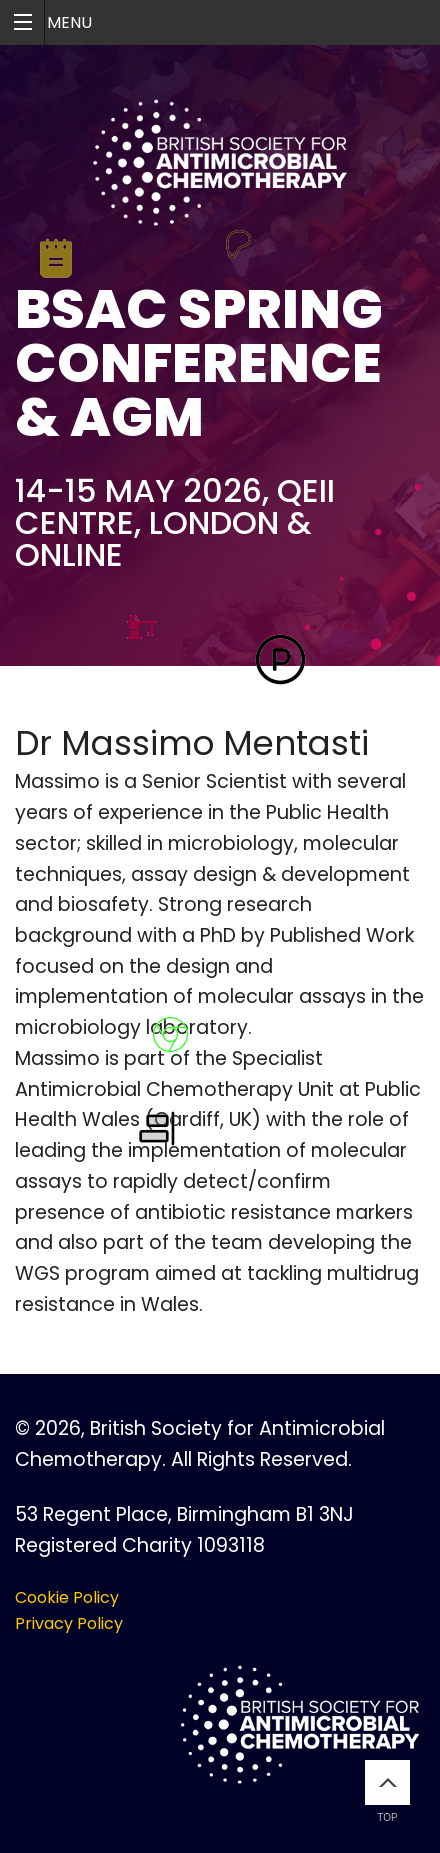 This screenshot has height=1853, width=440. Describe the element at coordinates (157, 1128) in the screenshot. I see `align text or content to the right` at that location.